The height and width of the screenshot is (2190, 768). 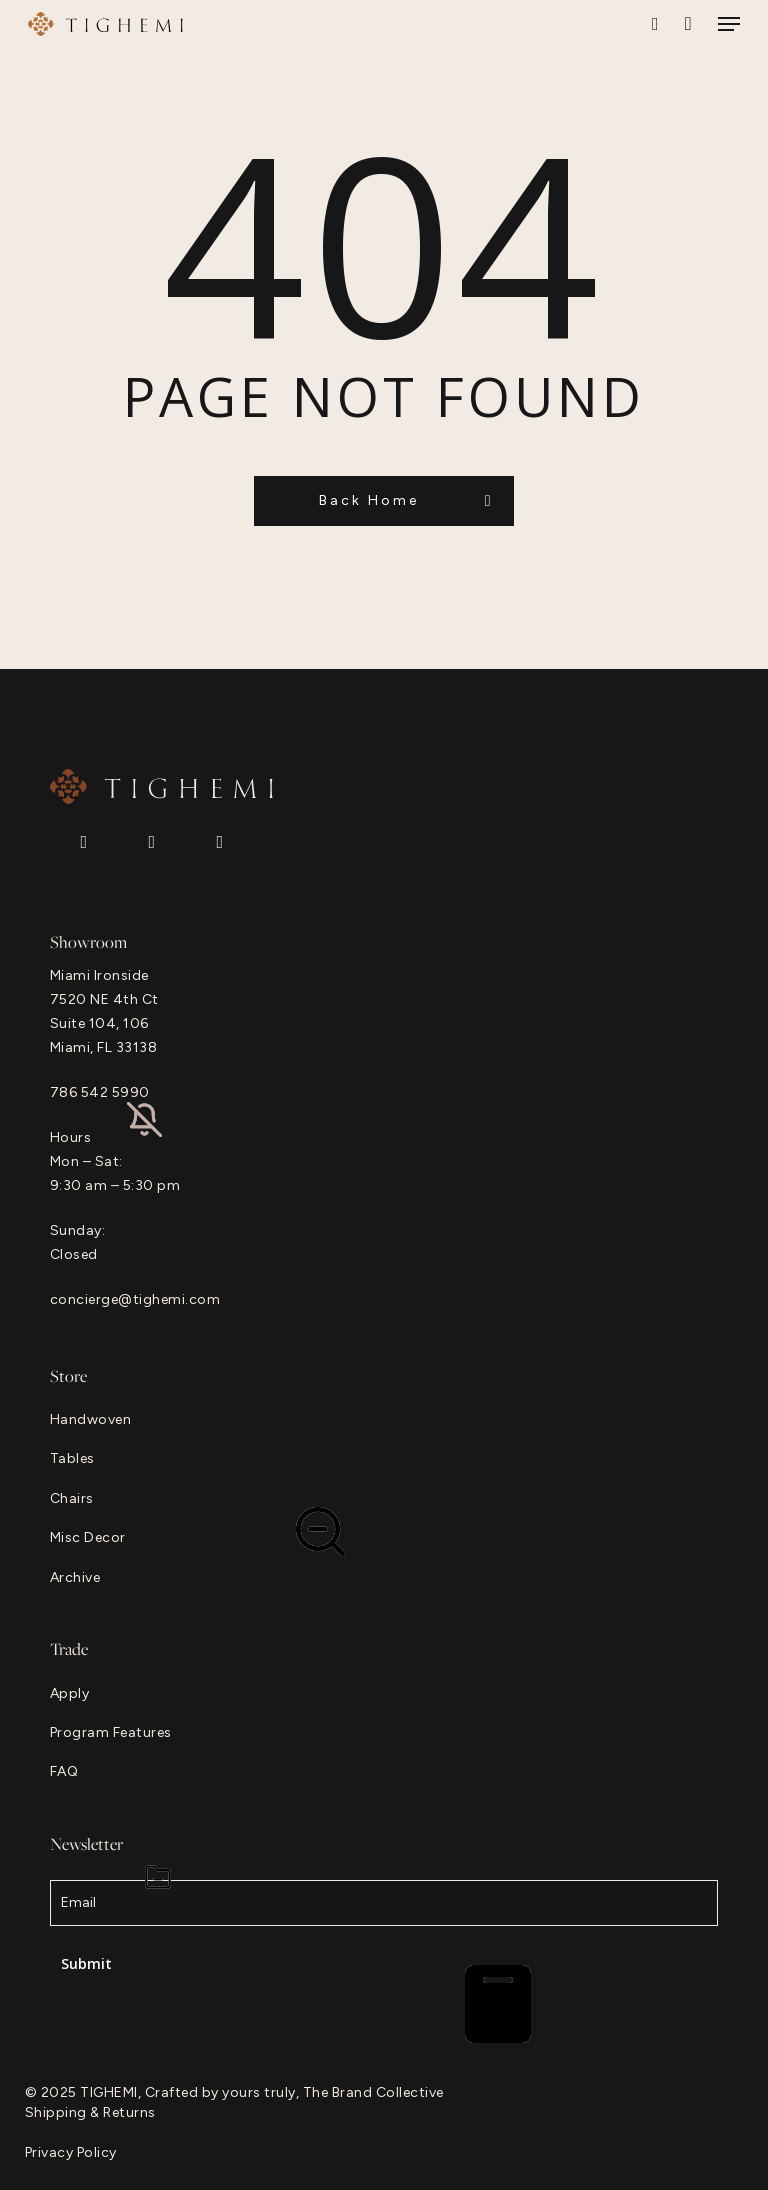 What do you see at coordinates (158, 1877) in the screenshot?
I see `remove a folder` at bounding box center [158, 1877].